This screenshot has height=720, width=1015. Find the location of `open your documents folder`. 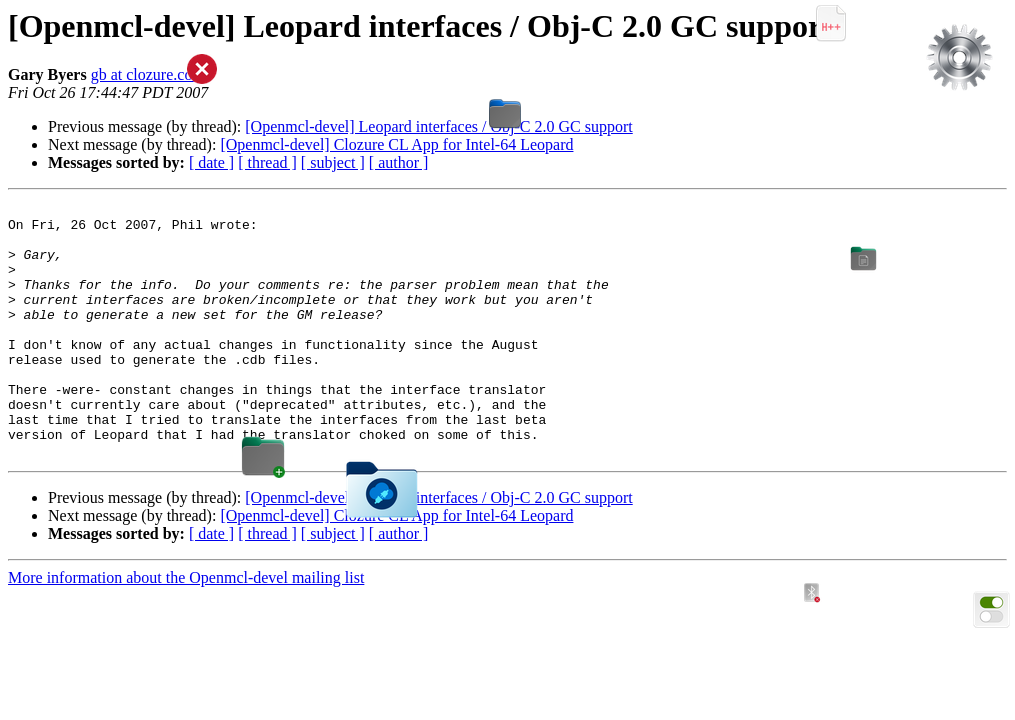

open your documents folder is located at coordinates (863, 258).